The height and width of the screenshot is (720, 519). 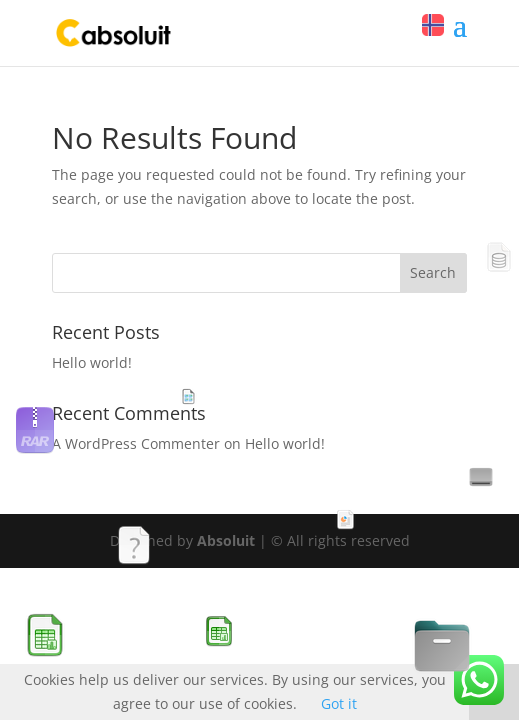 What do you see at coordinates (188, 396) in the screenshot?
I see `open an opendocument master document file` at bounding box center [188, 396].